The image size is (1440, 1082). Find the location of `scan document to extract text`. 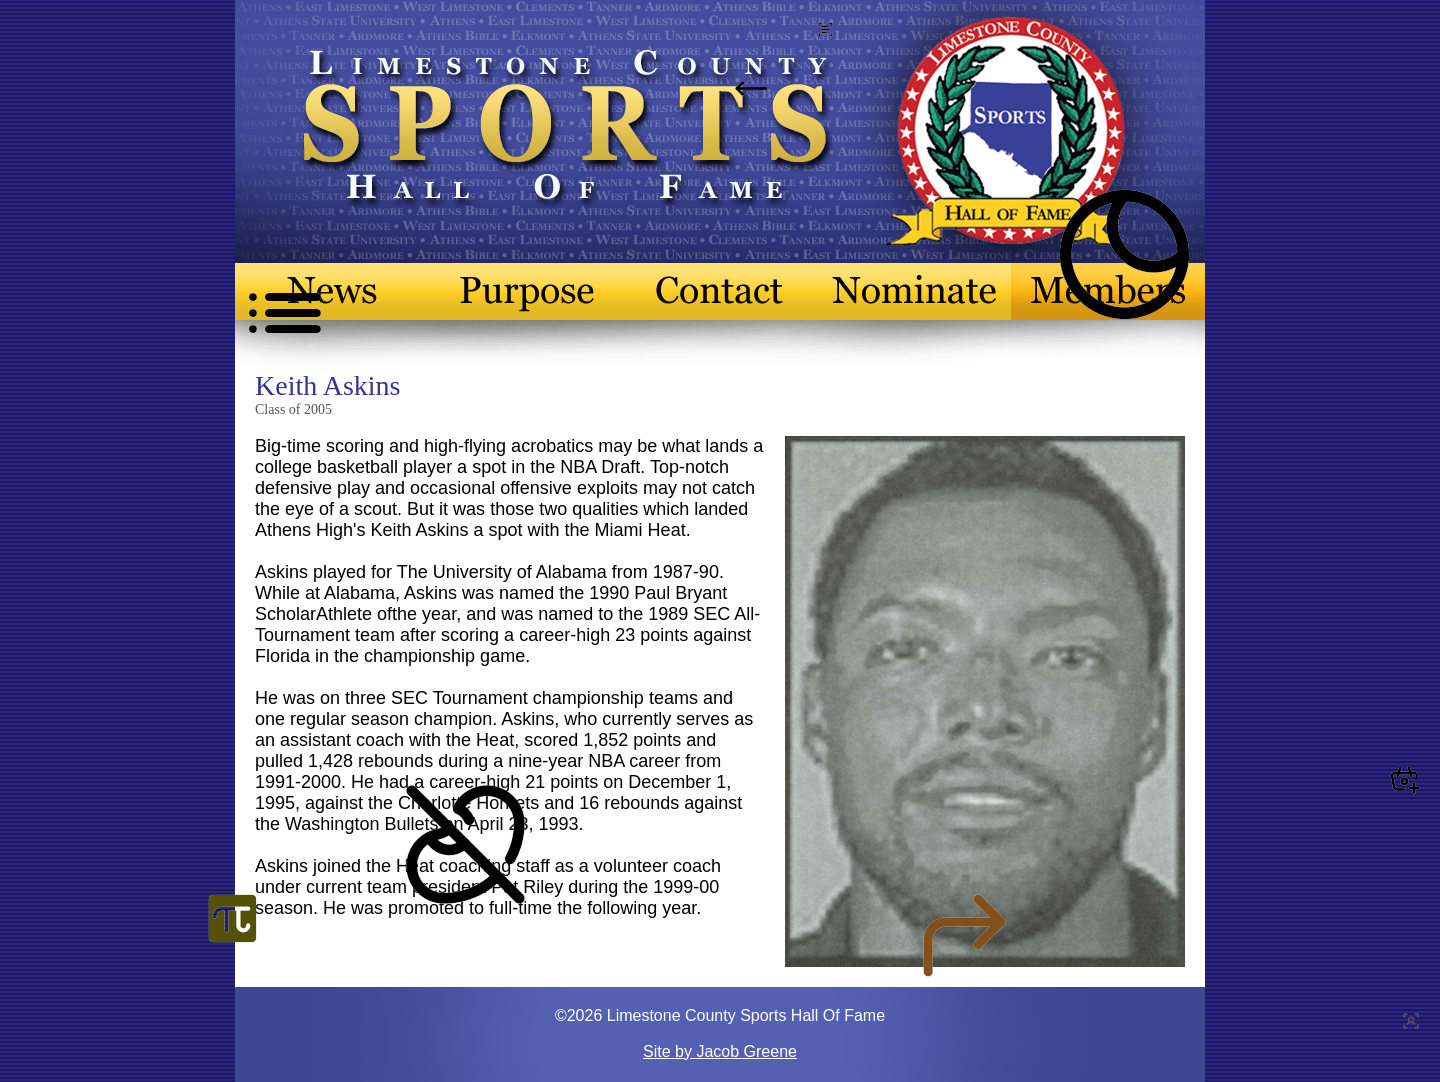

scan document to extract text is located at coordinates (825, 29).